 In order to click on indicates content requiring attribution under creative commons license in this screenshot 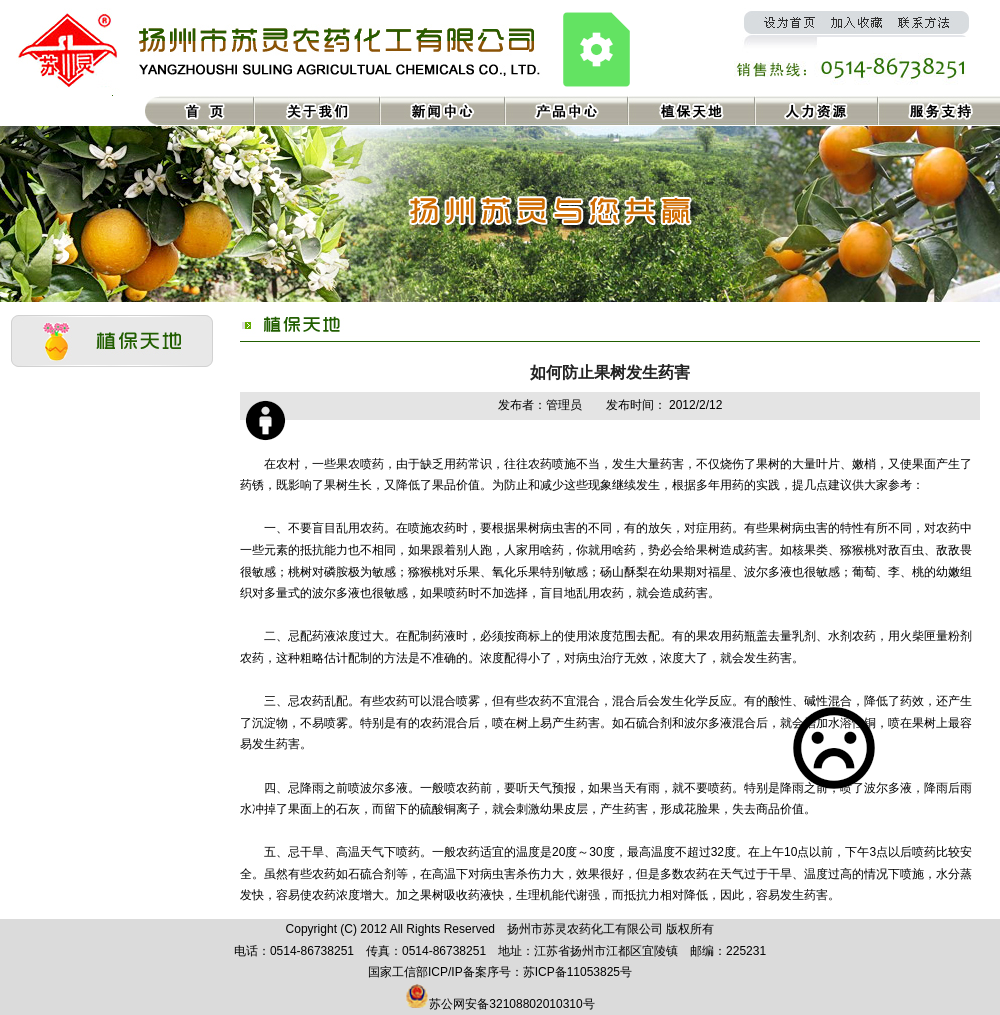, I will do `click(265, 420)`.